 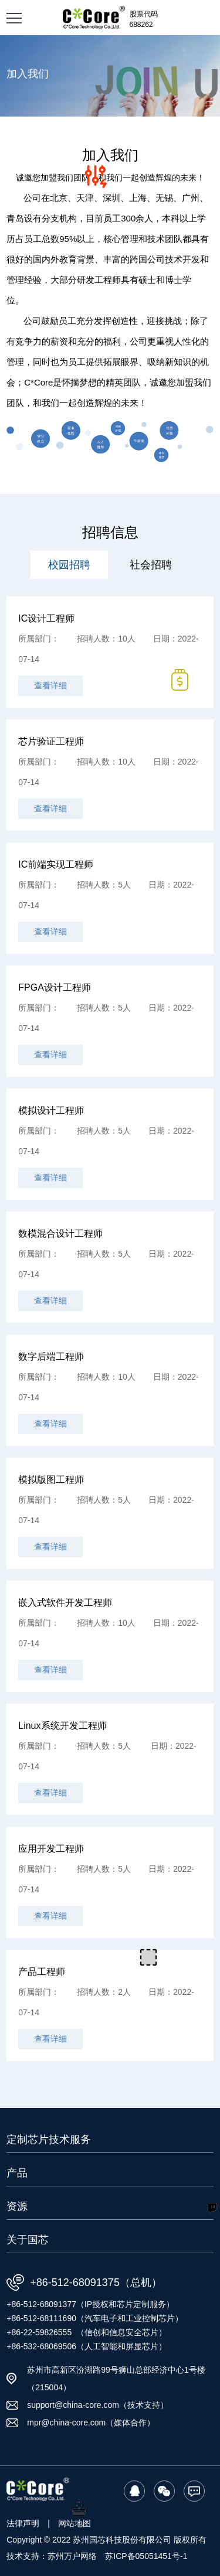 I want to click on quick settings with power optimization, so click(x=95, y=175).